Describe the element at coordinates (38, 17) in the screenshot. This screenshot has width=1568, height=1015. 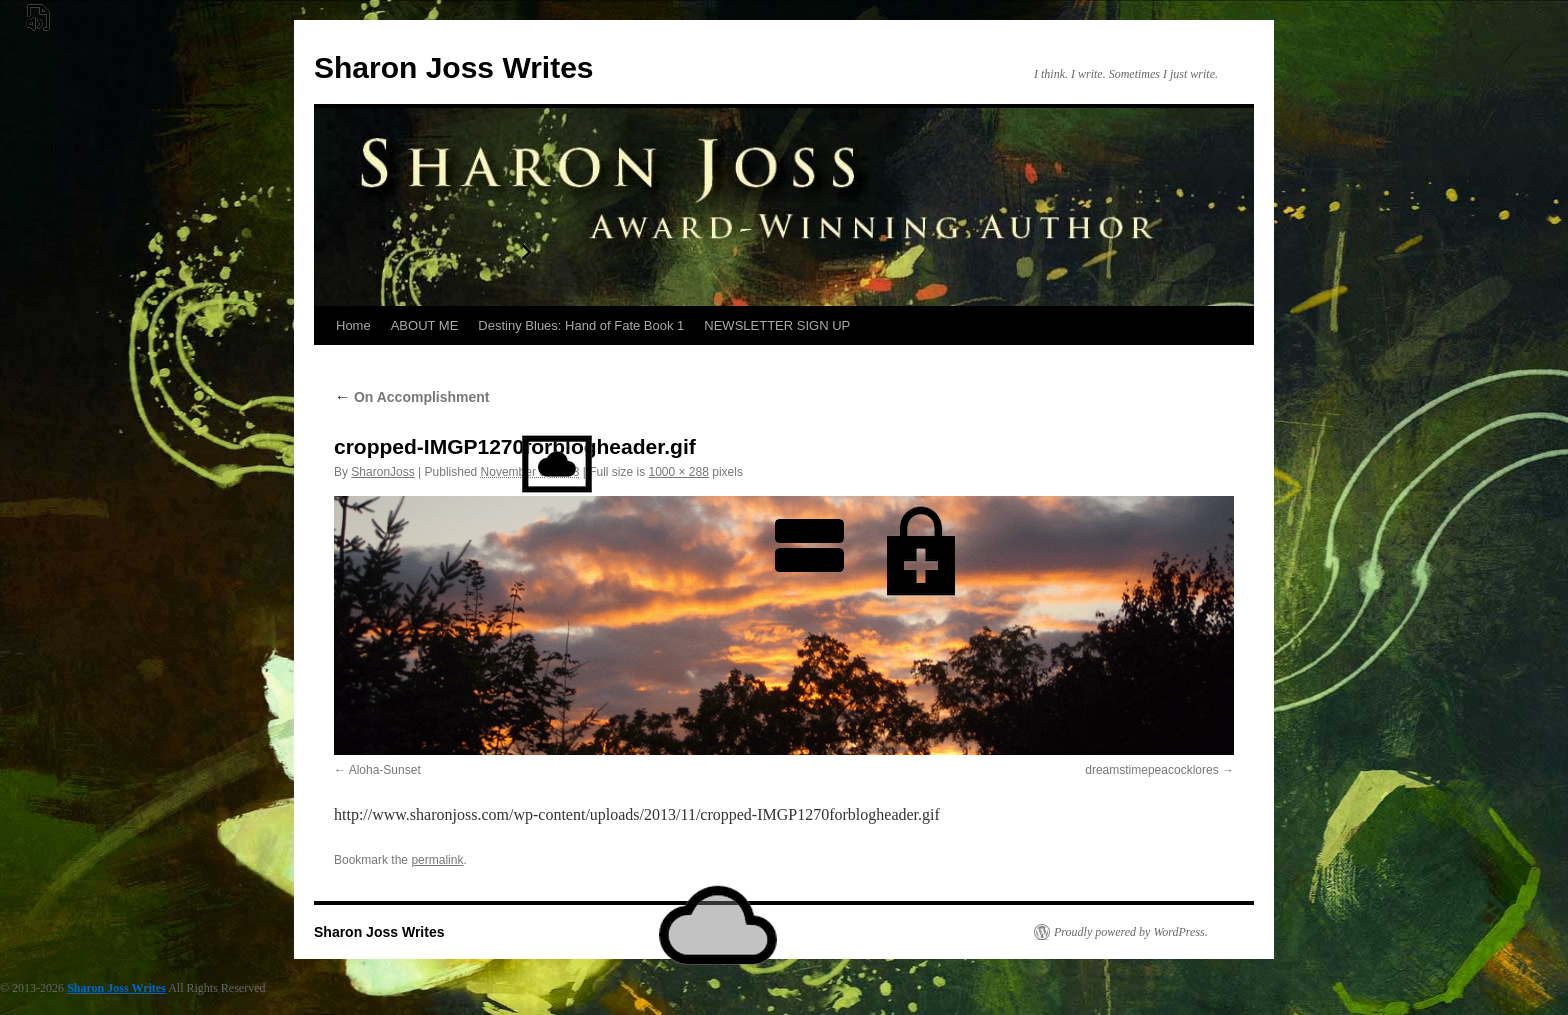
I see `open an audio file` at that location.